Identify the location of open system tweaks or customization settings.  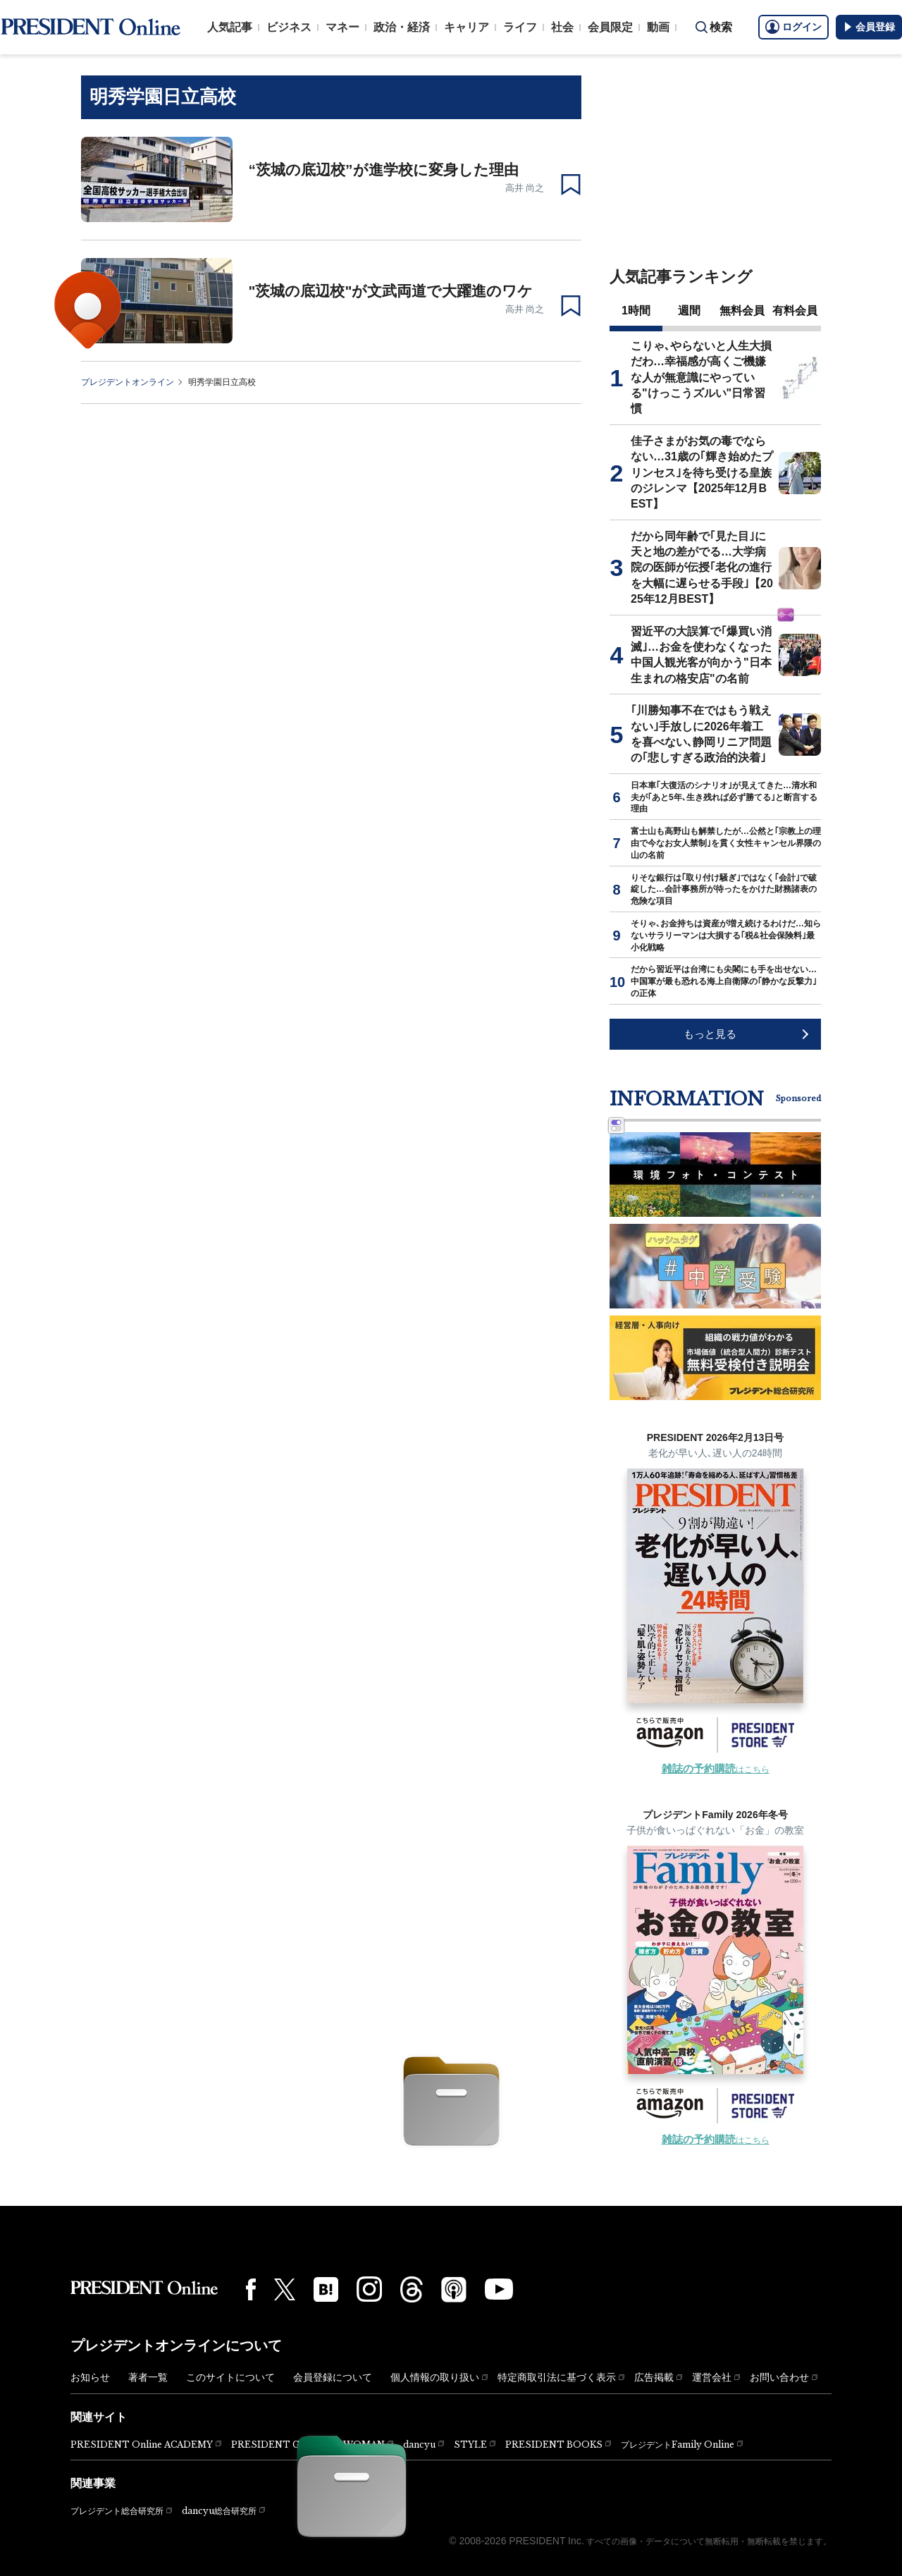
(616, 1125).